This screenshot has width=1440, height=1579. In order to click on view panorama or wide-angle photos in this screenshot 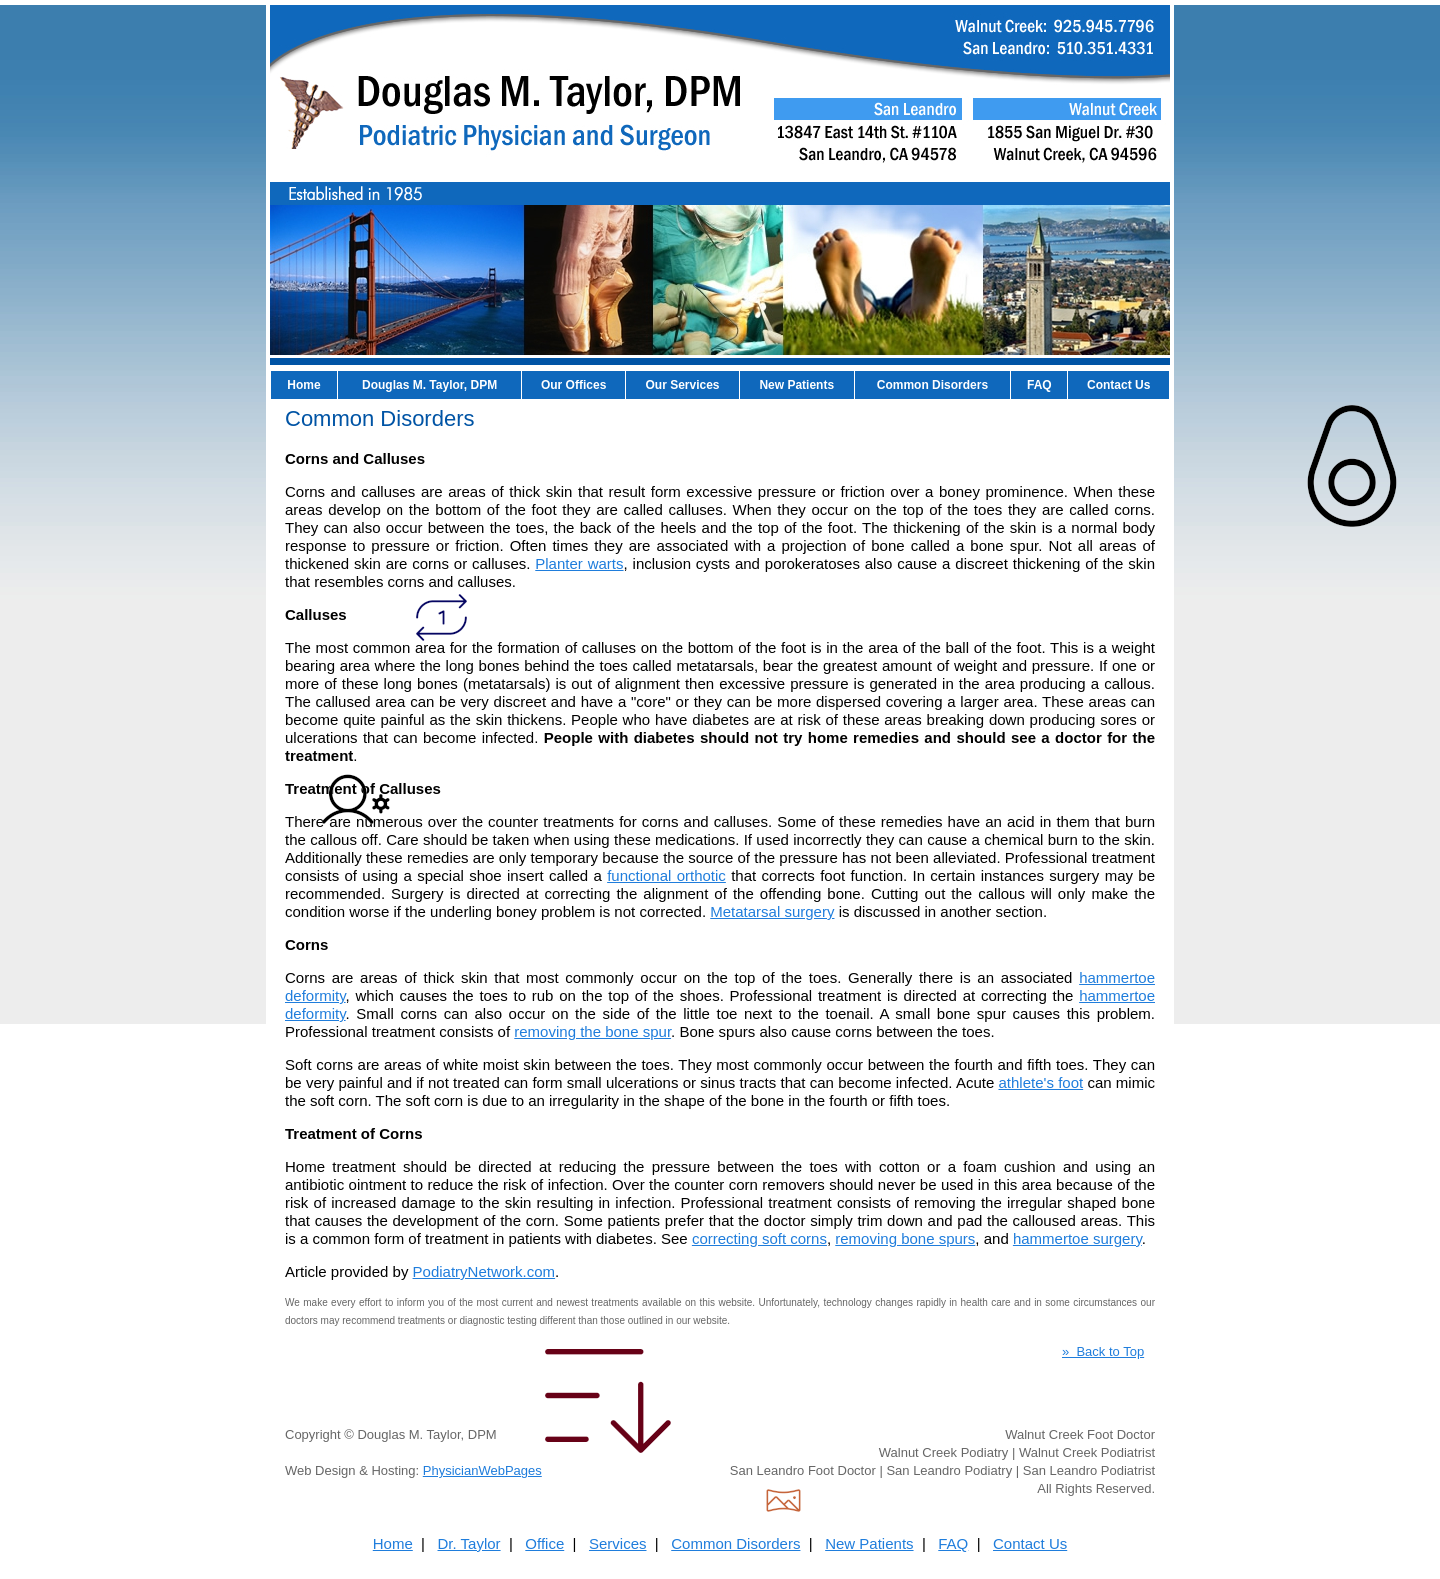, I will do `click(783, 1500)`.